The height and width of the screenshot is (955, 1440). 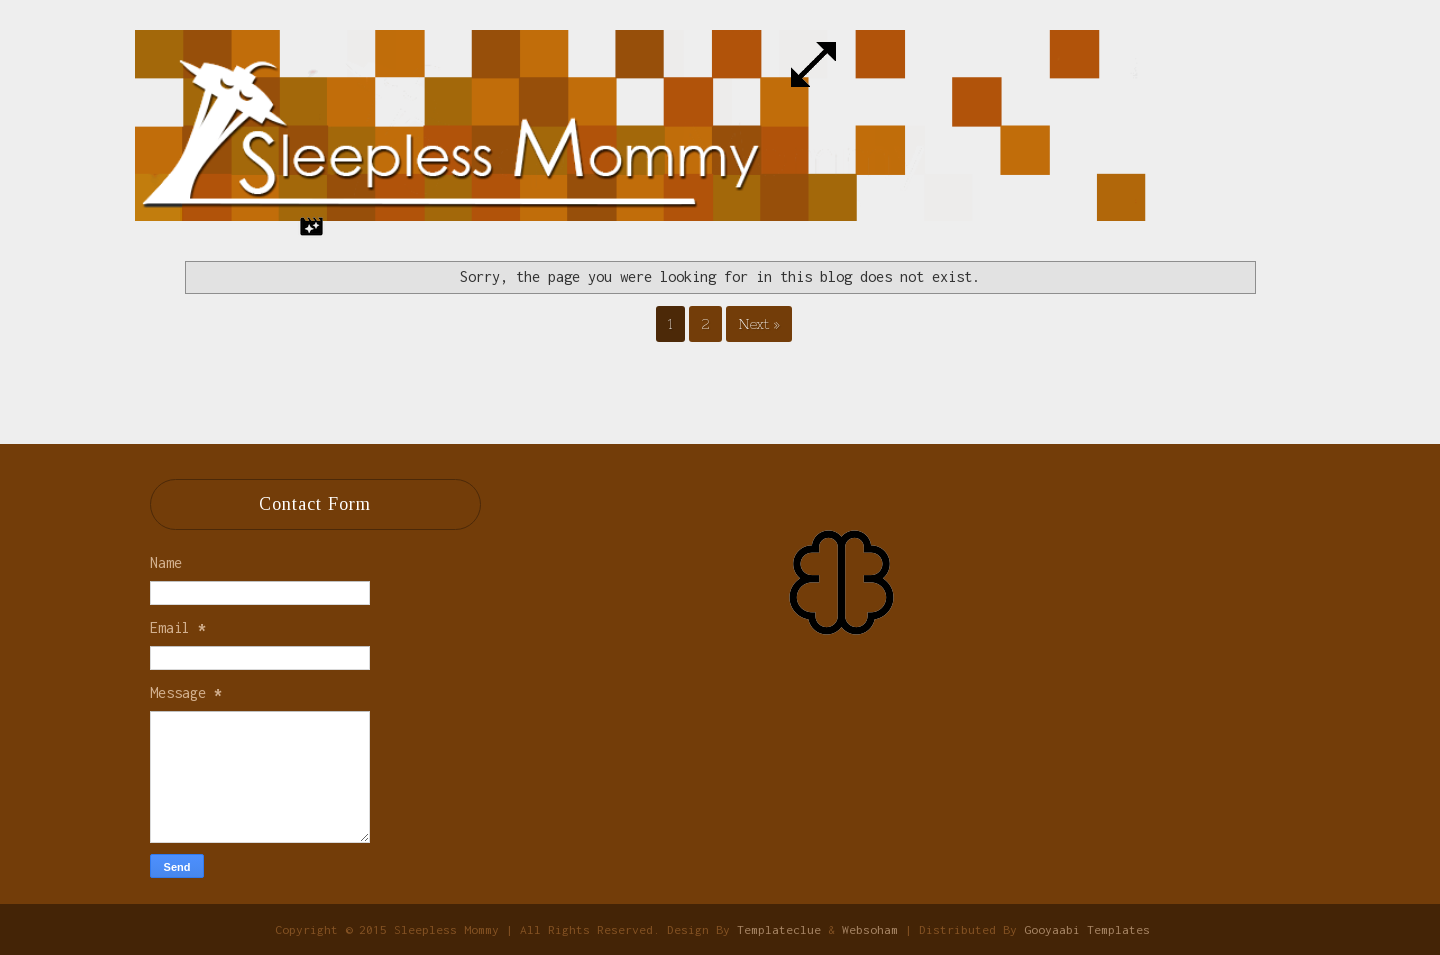 What do you see at coordinates (813, 64) in the screenshot?
I see `expand to full screen` at bounding box center [813, 64].